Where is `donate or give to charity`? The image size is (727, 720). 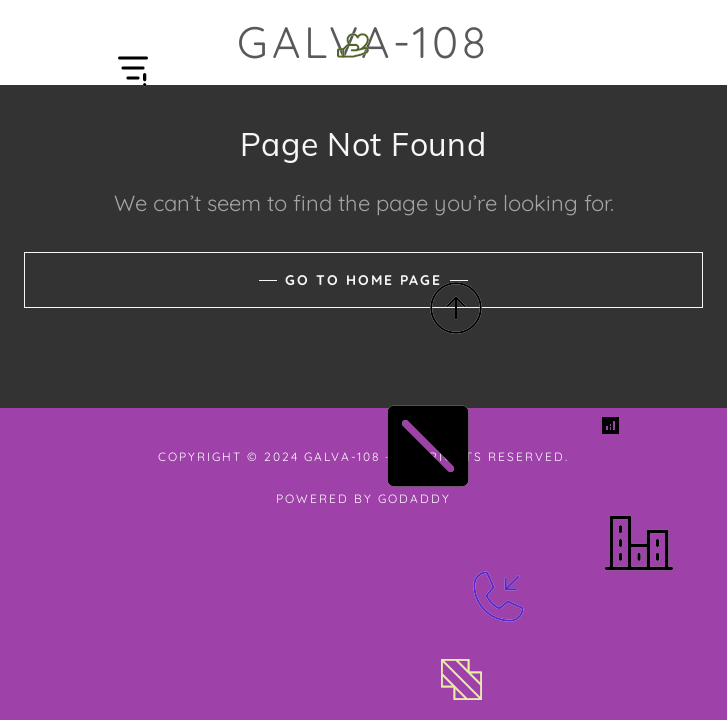 donate or give to charity is located at coordinates (354, 46).